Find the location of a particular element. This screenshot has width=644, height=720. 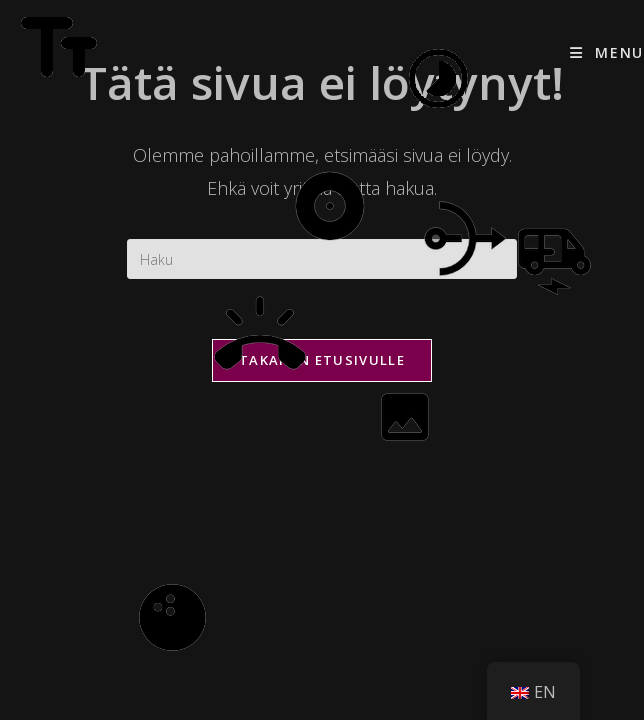

network address translation settings is located at coordinates (465, 238).